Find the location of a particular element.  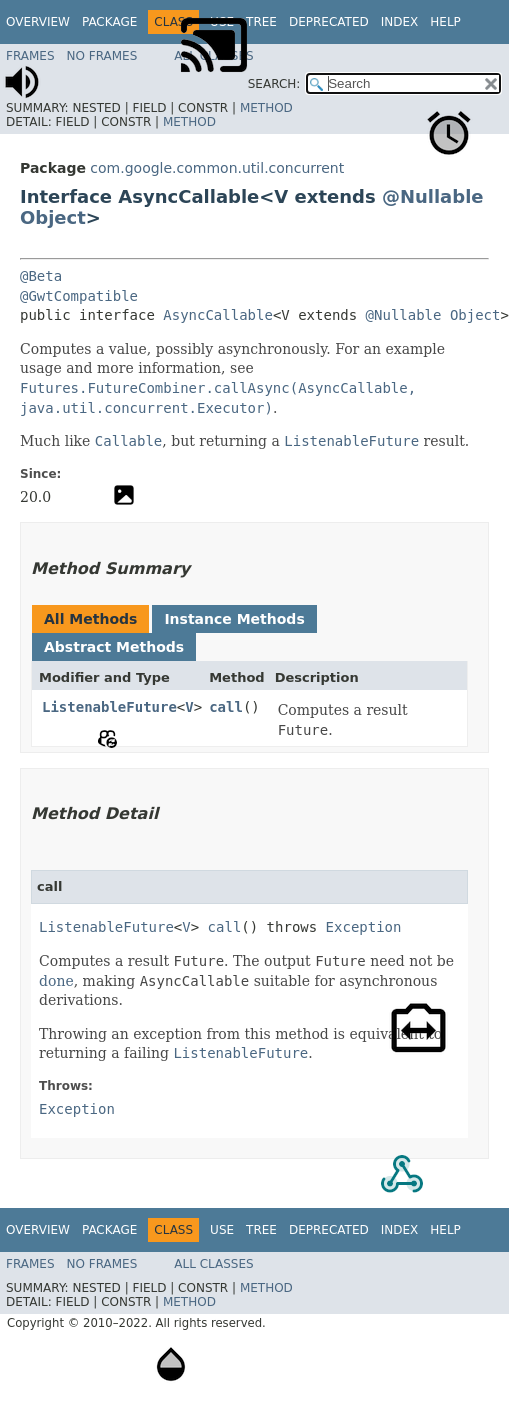

switch between front and rear camera is located at coordinates (418, 1030).